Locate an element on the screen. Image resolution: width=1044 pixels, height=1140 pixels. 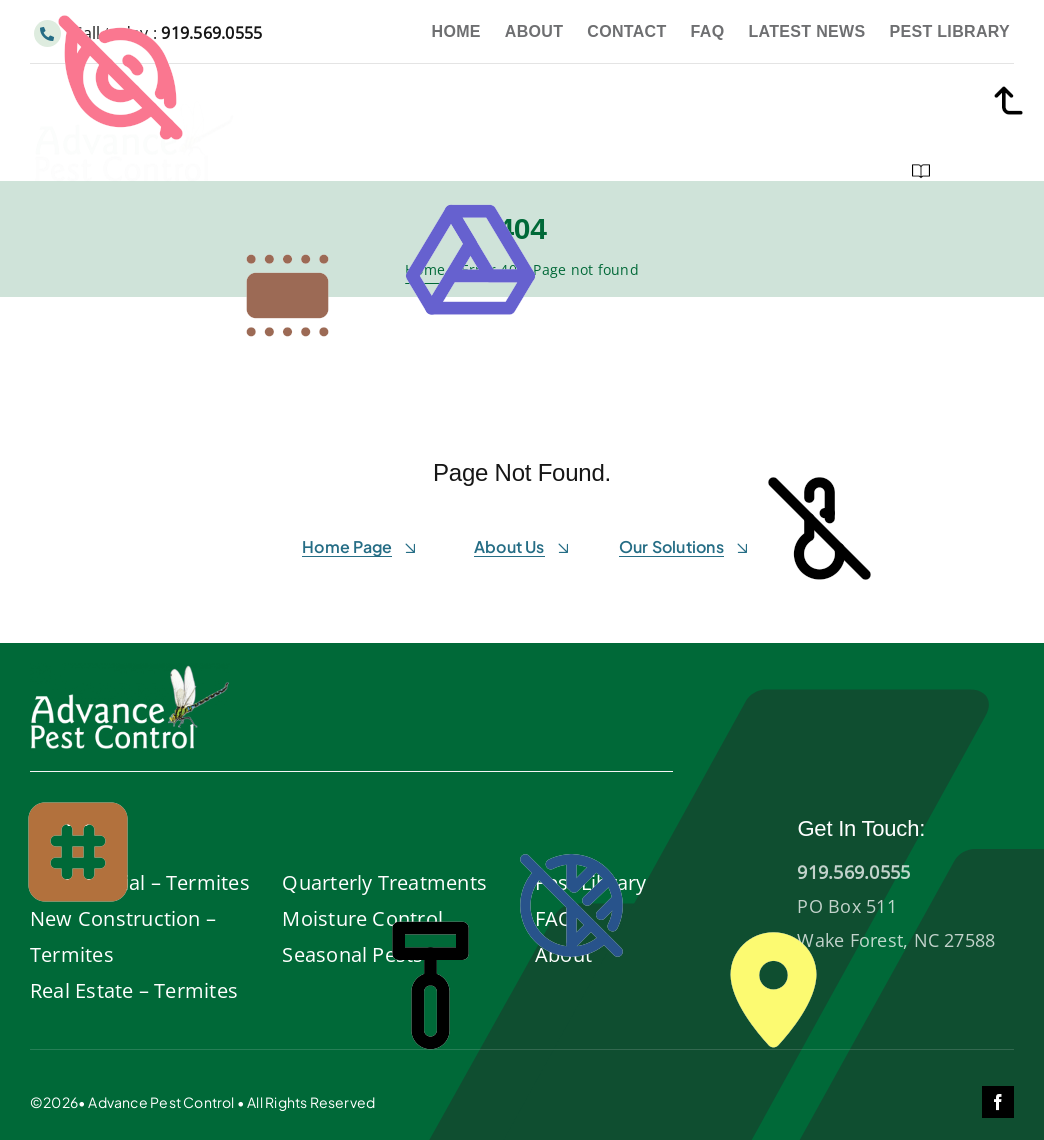
disable storm alerts is located at coordinates (120, 77).